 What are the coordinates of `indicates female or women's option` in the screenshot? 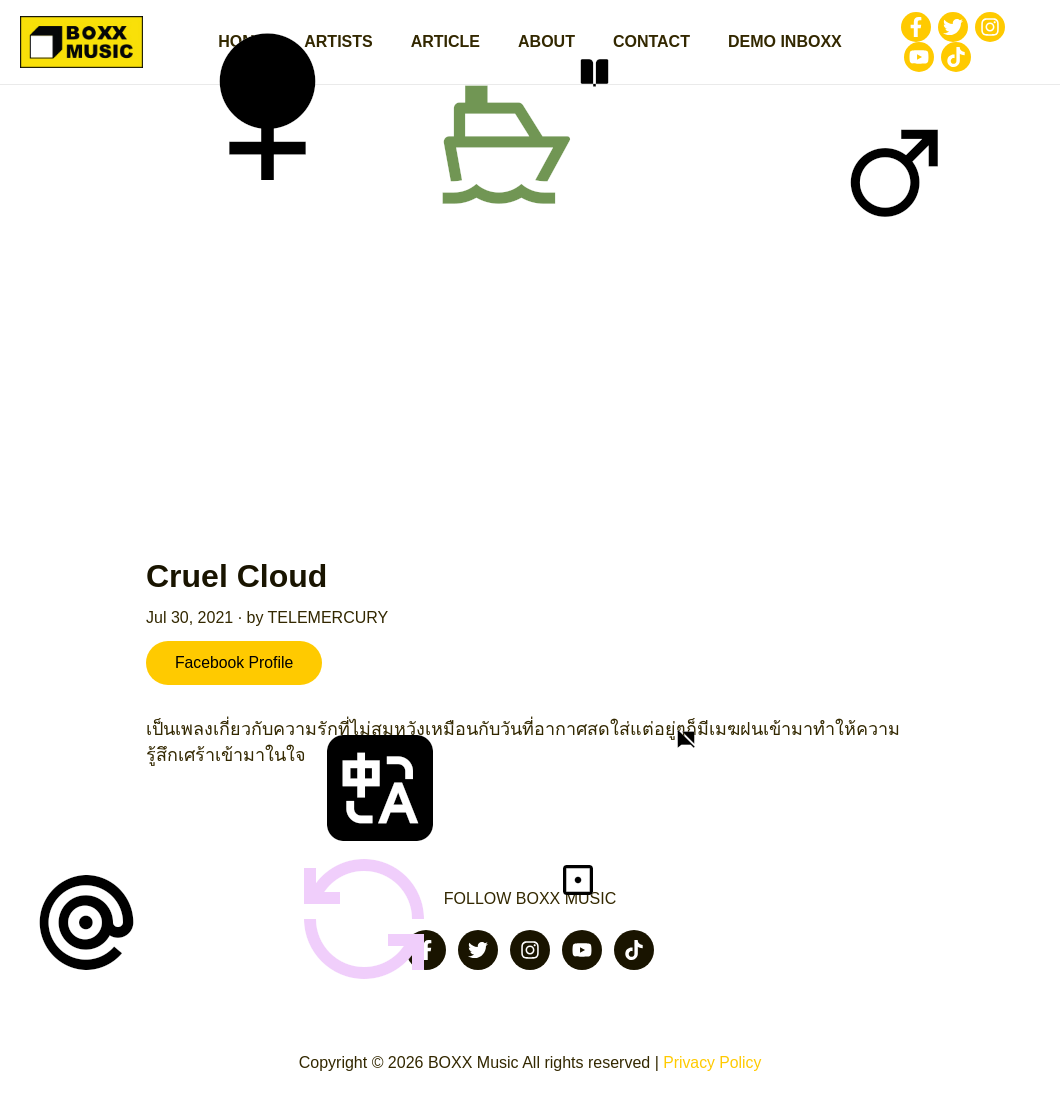 It's located at (267, 103).